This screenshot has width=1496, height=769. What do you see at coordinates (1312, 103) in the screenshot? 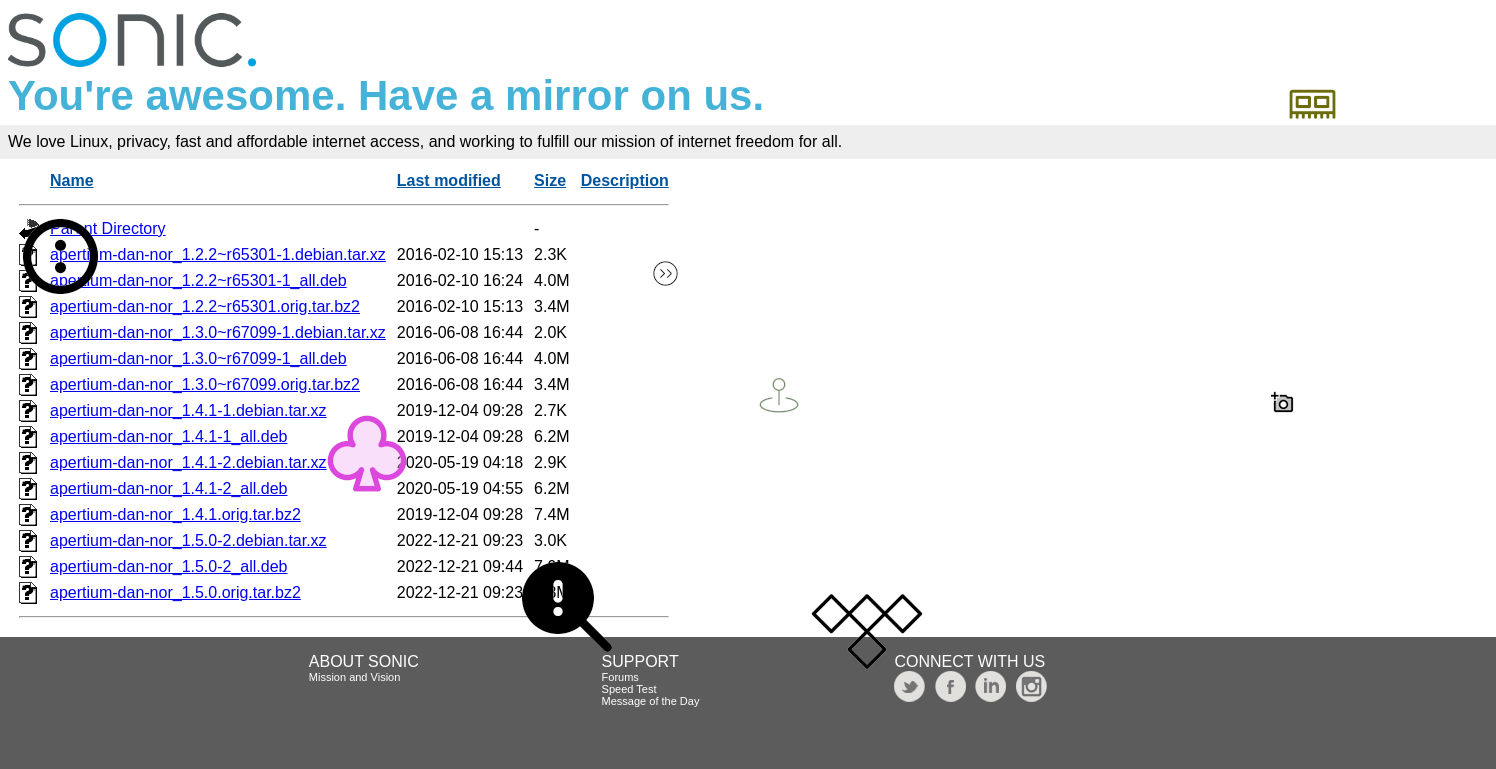
I see `view system memory or RAM usage` at bounding box center [1312, 103].